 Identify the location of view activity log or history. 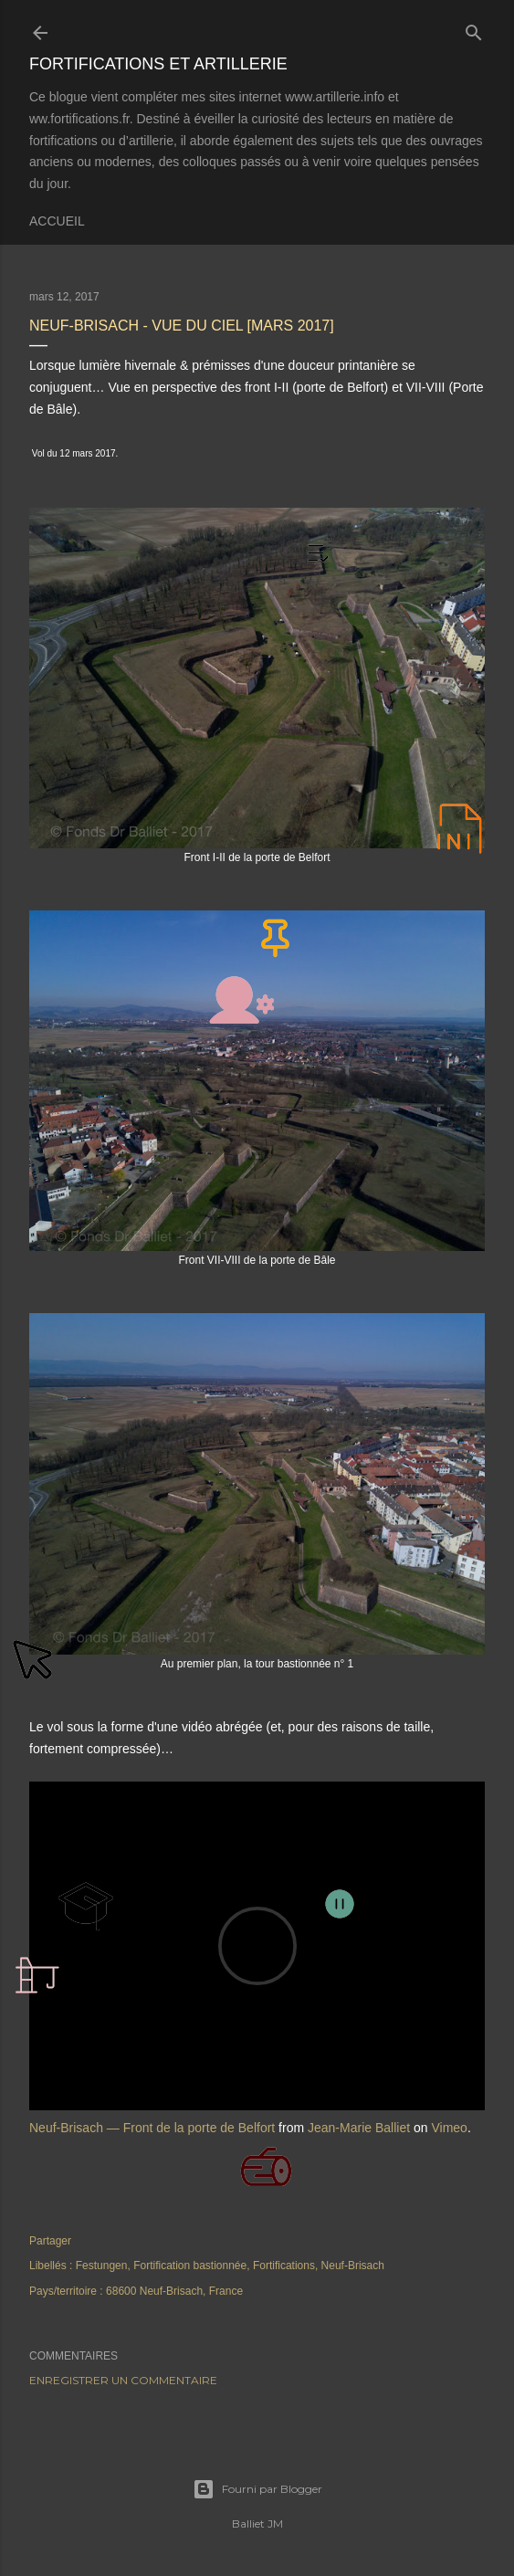
(266, 2169).